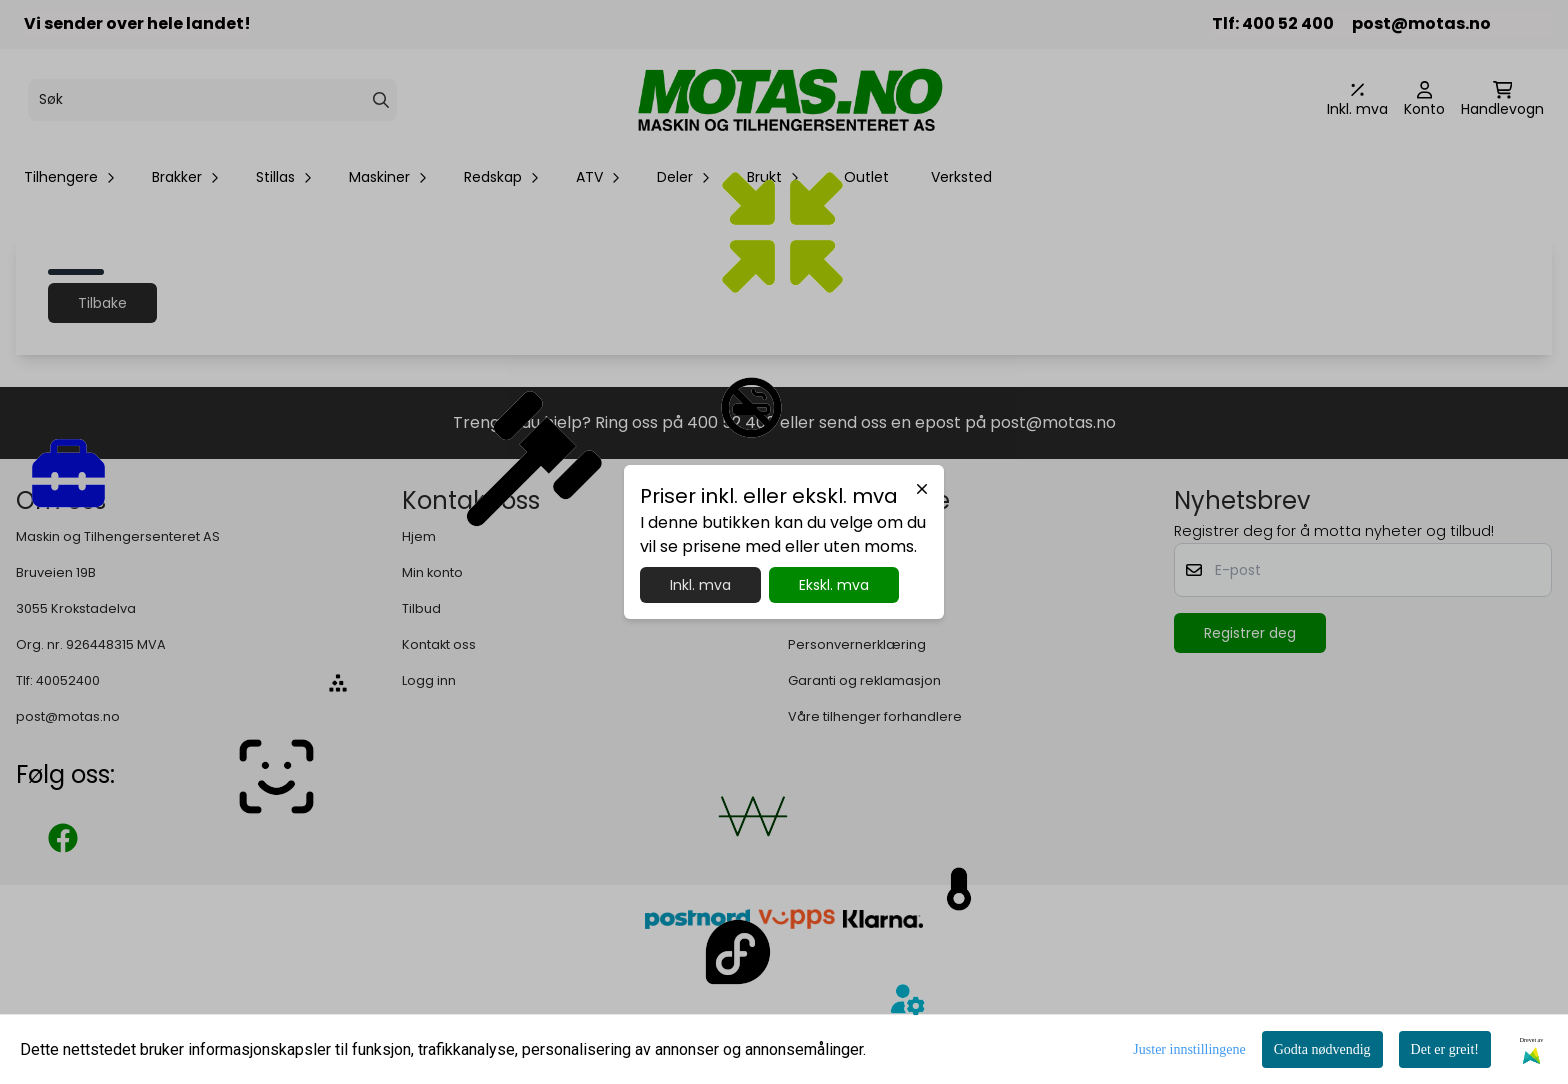  I want to click on access legal or court-related information, so click(530, 463).